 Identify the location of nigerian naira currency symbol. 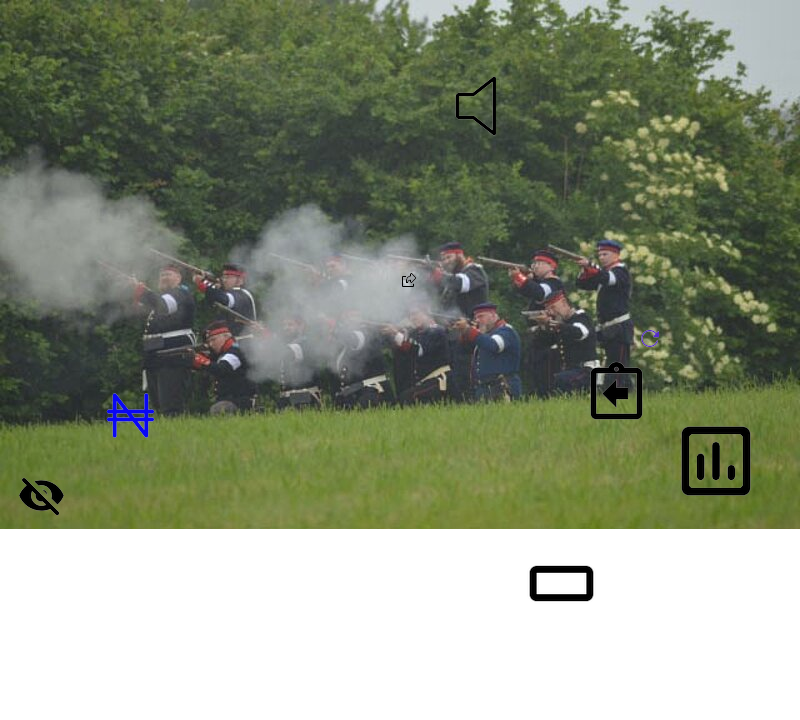
(130, 415).